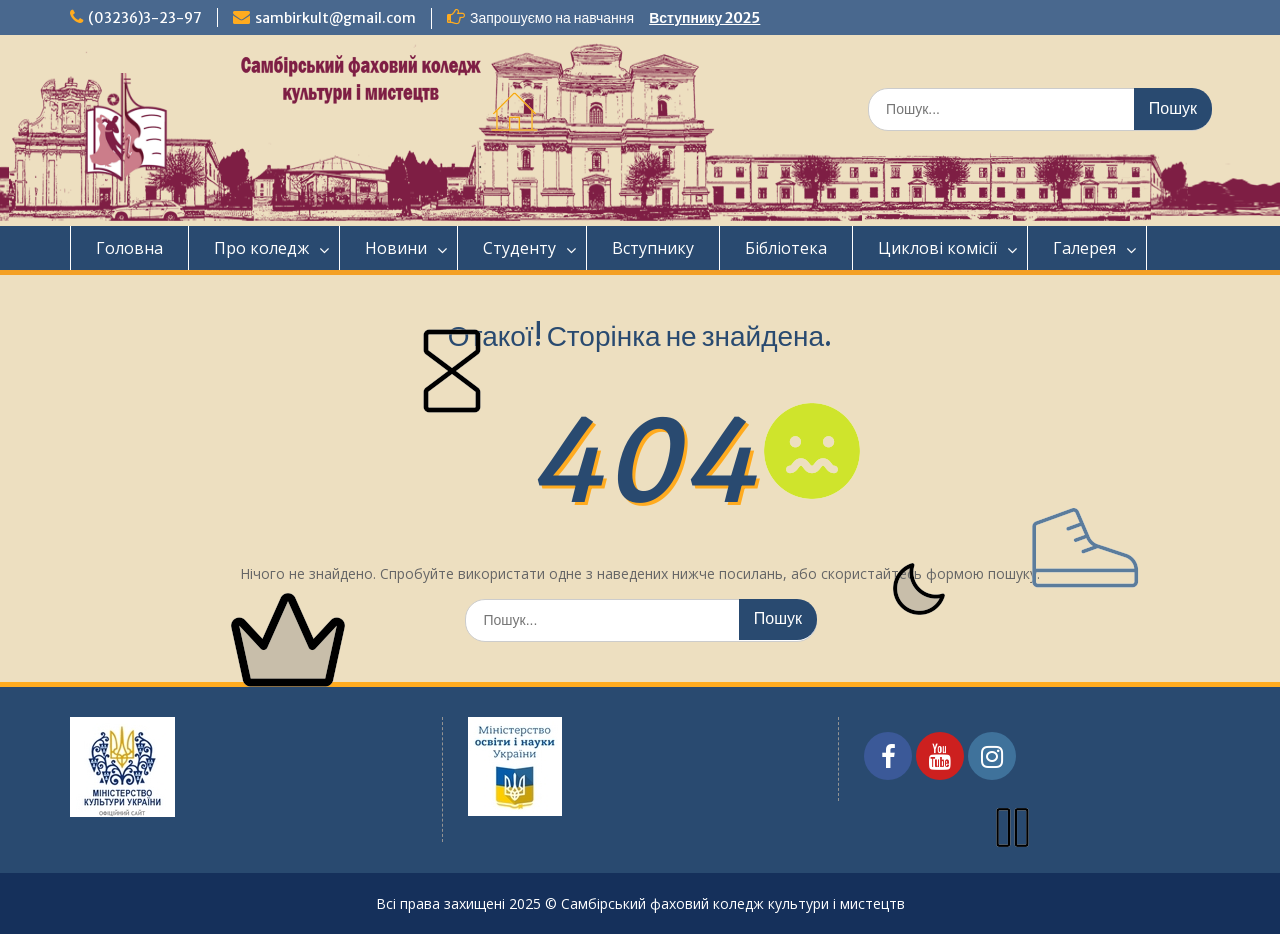  Describe the element at coordinates (1079, 551) in the screenshot. I see `browse footwear or shoe products` at that location.